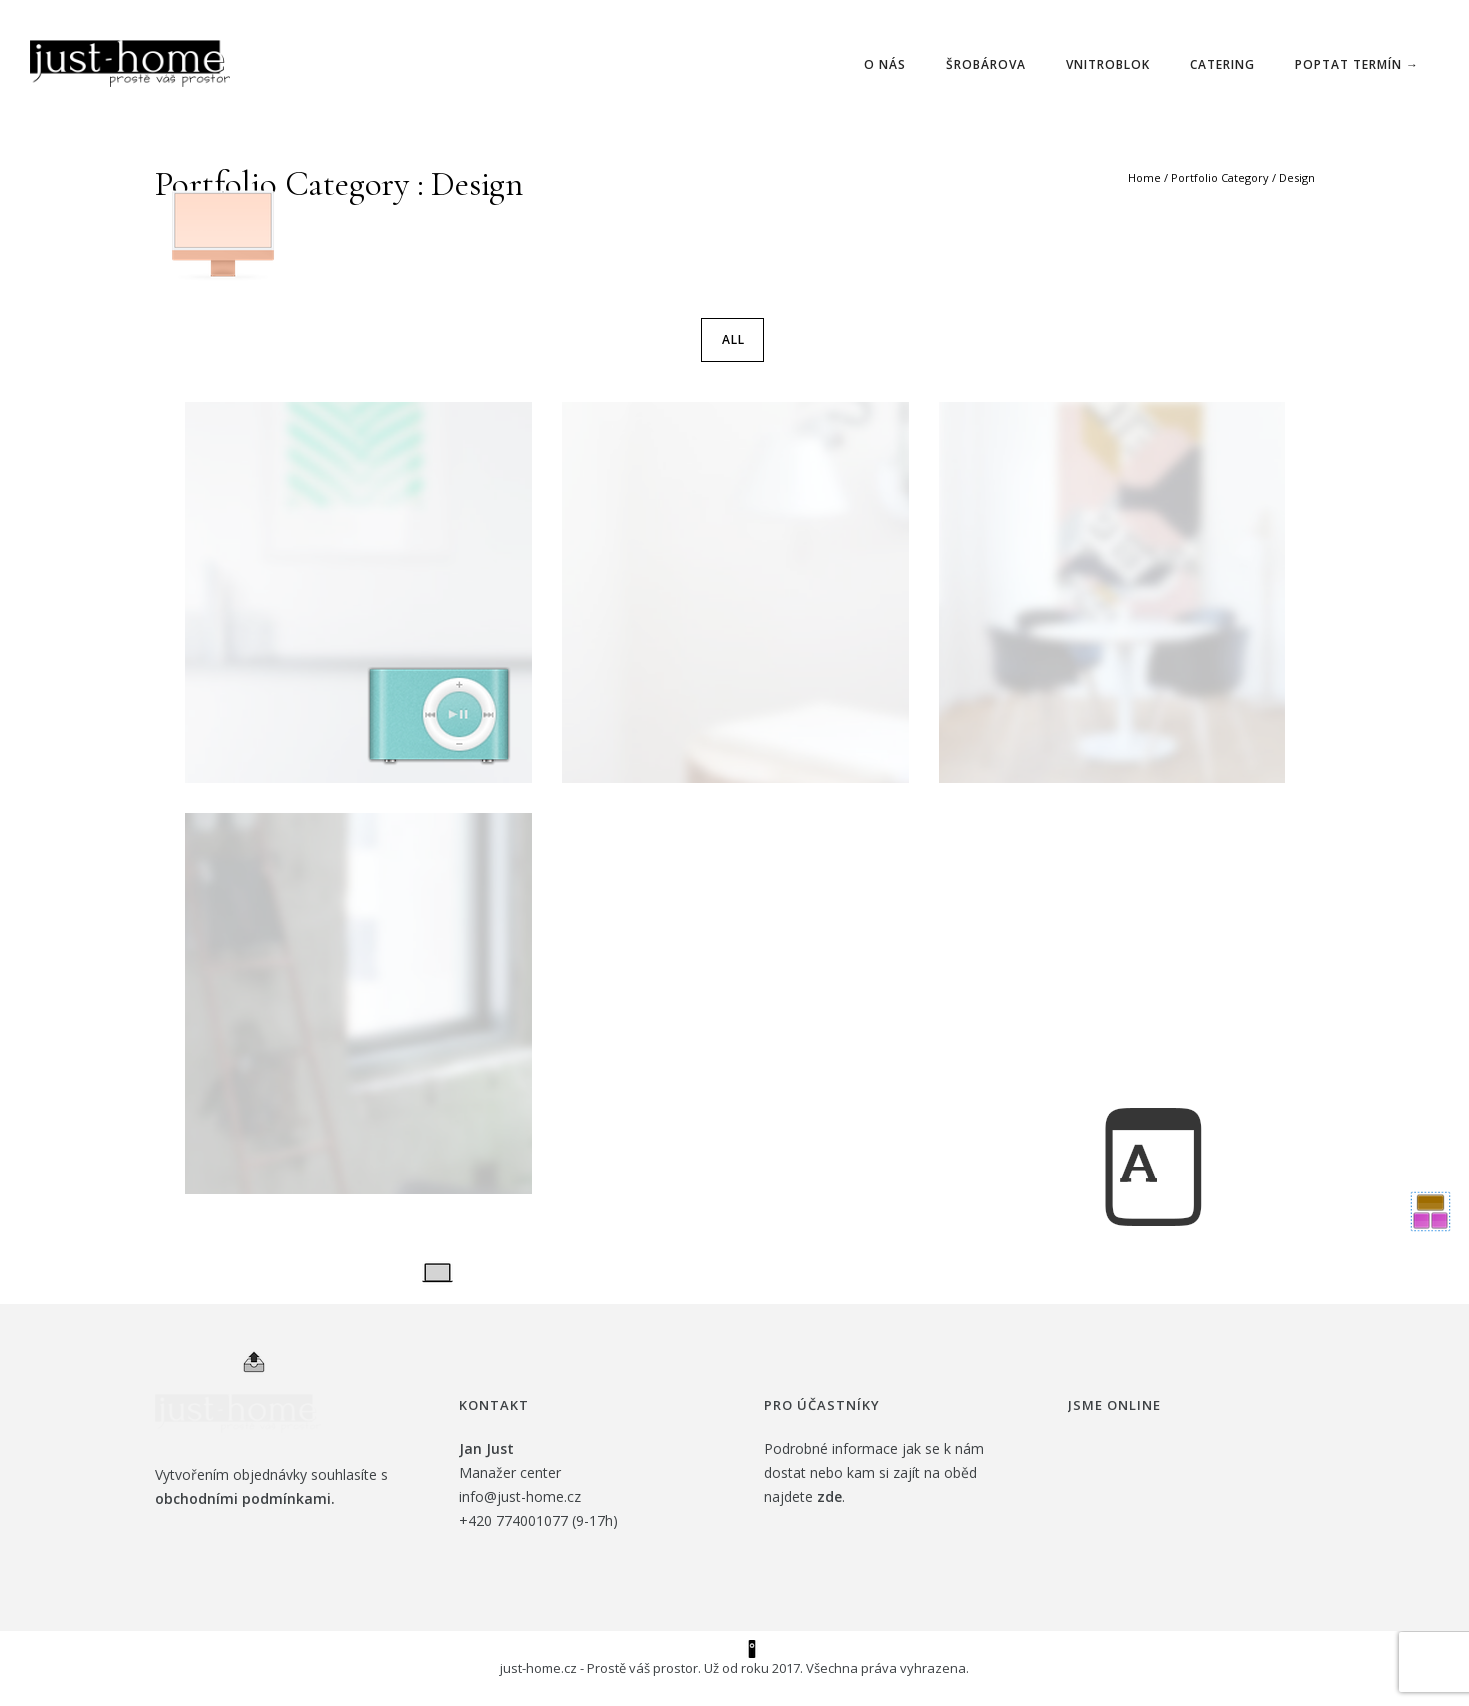  What do you see at coordinates (439, 689) in the screenshot?
I see `iPod shuffle device connected` at bounding box center [439, 689].